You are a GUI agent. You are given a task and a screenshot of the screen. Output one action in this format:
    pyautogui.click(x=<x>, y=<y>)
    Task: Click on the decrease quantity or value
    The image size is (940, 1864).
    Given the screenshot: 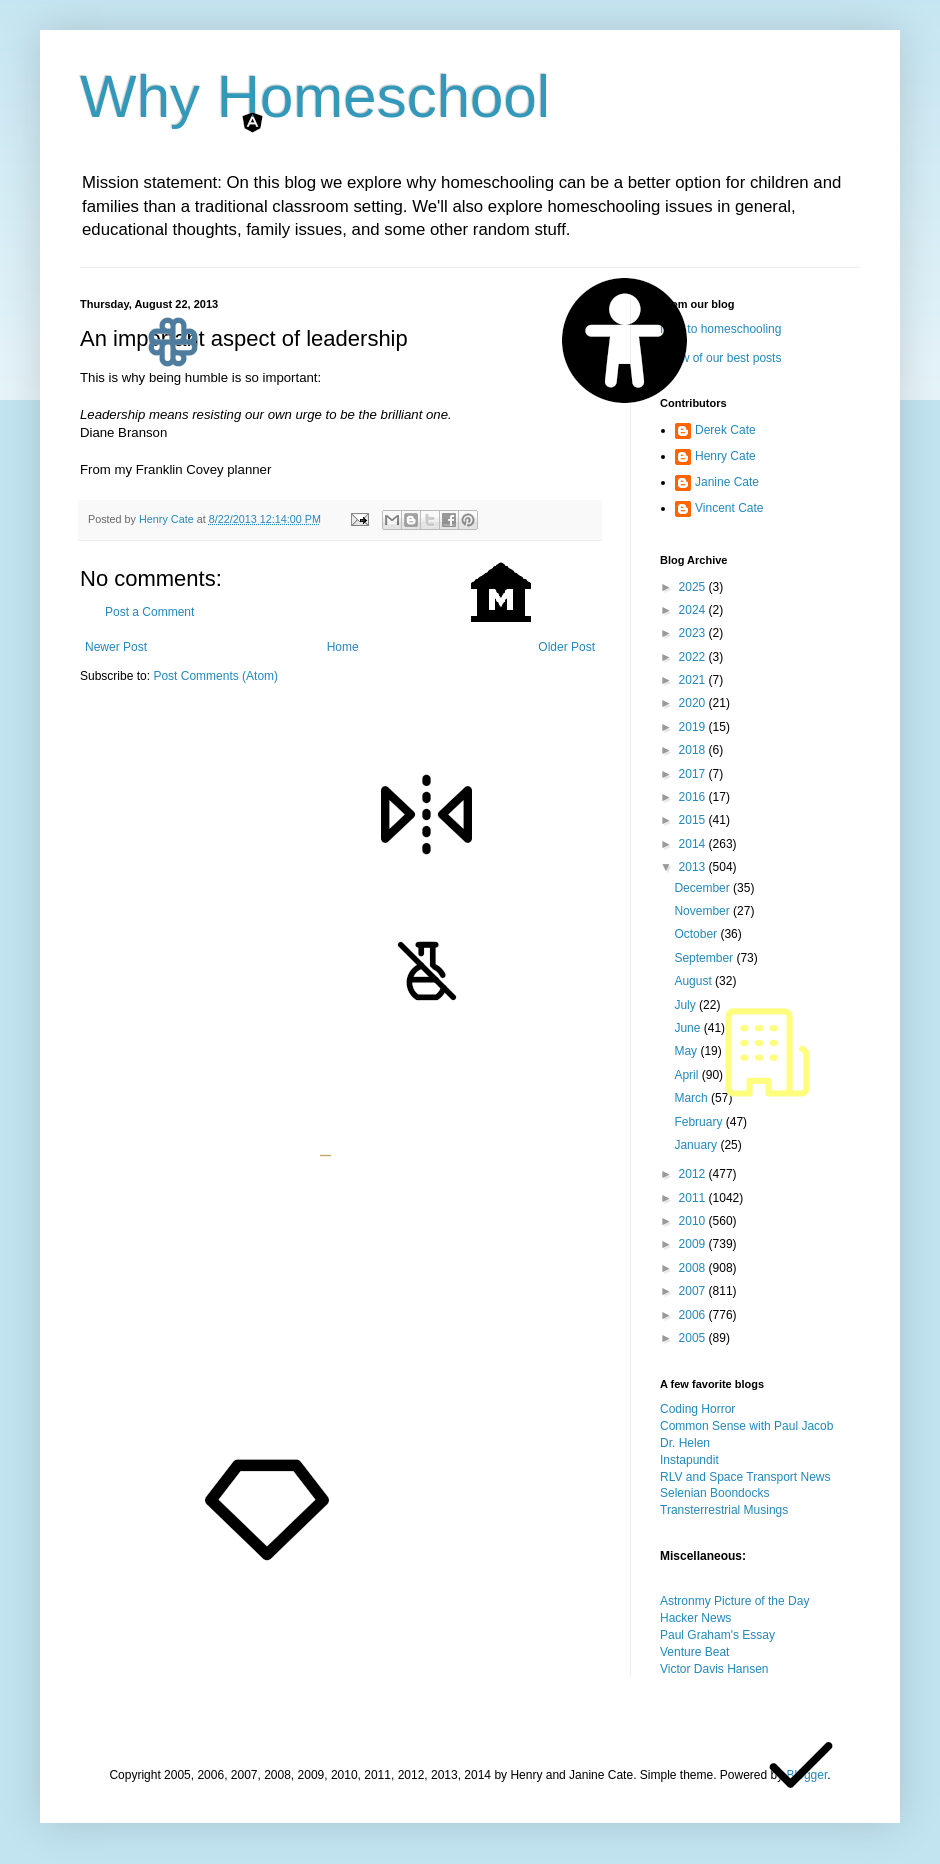 What is the action you would take?
    pyautogui.click(x=325, y=1155)
    